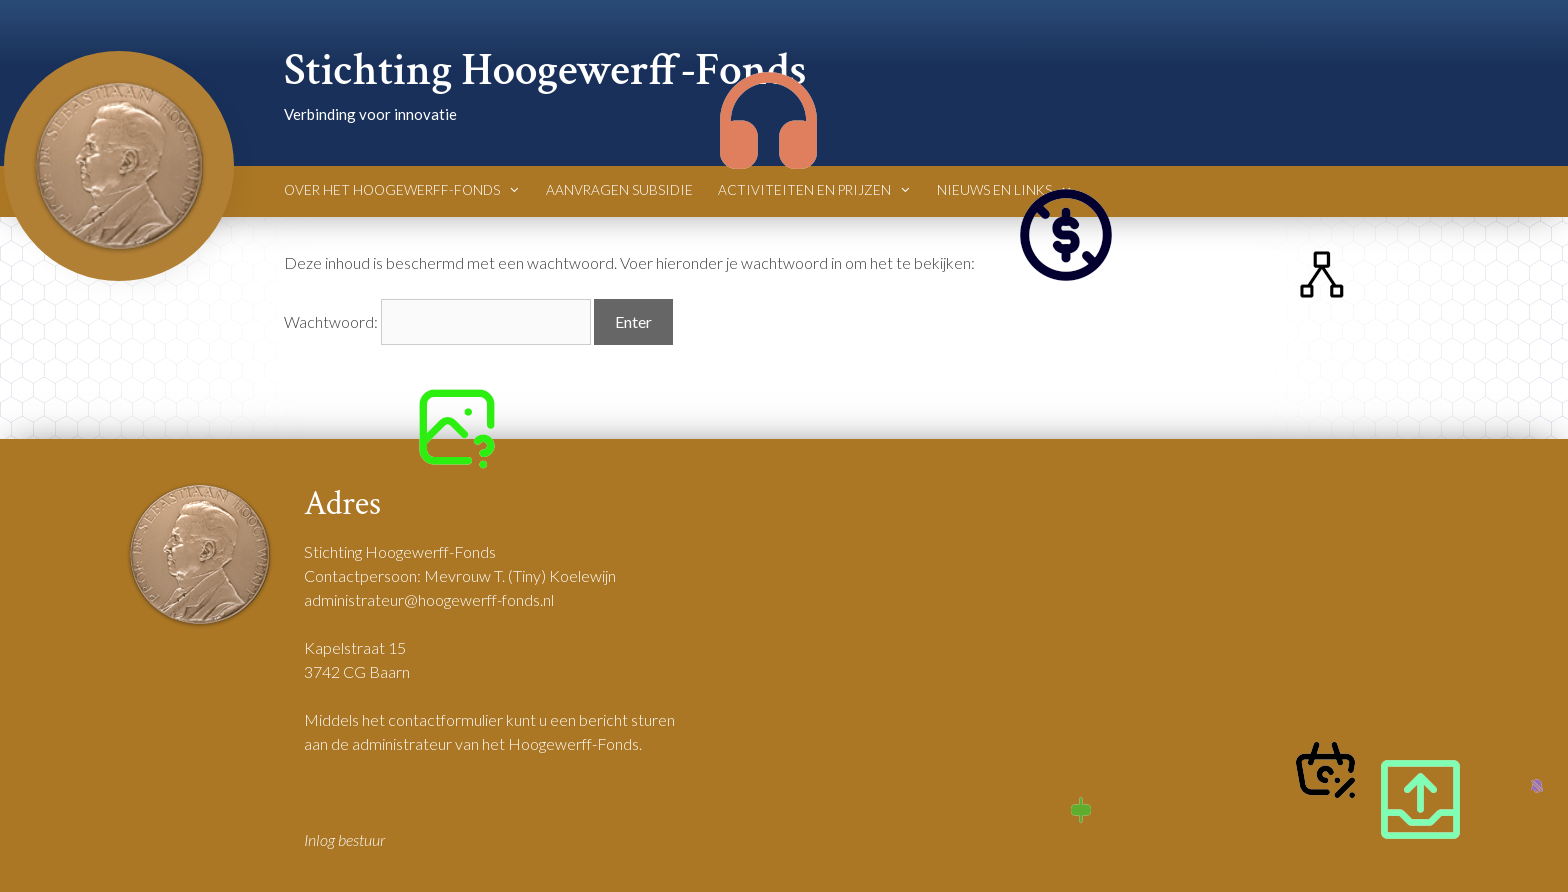 Image resolution: width=1568 pixels, height=892 pixels. Describe the element at coordinates (1066, 235) in the screenshot. I see `indicates free or no-cost content` at that location.